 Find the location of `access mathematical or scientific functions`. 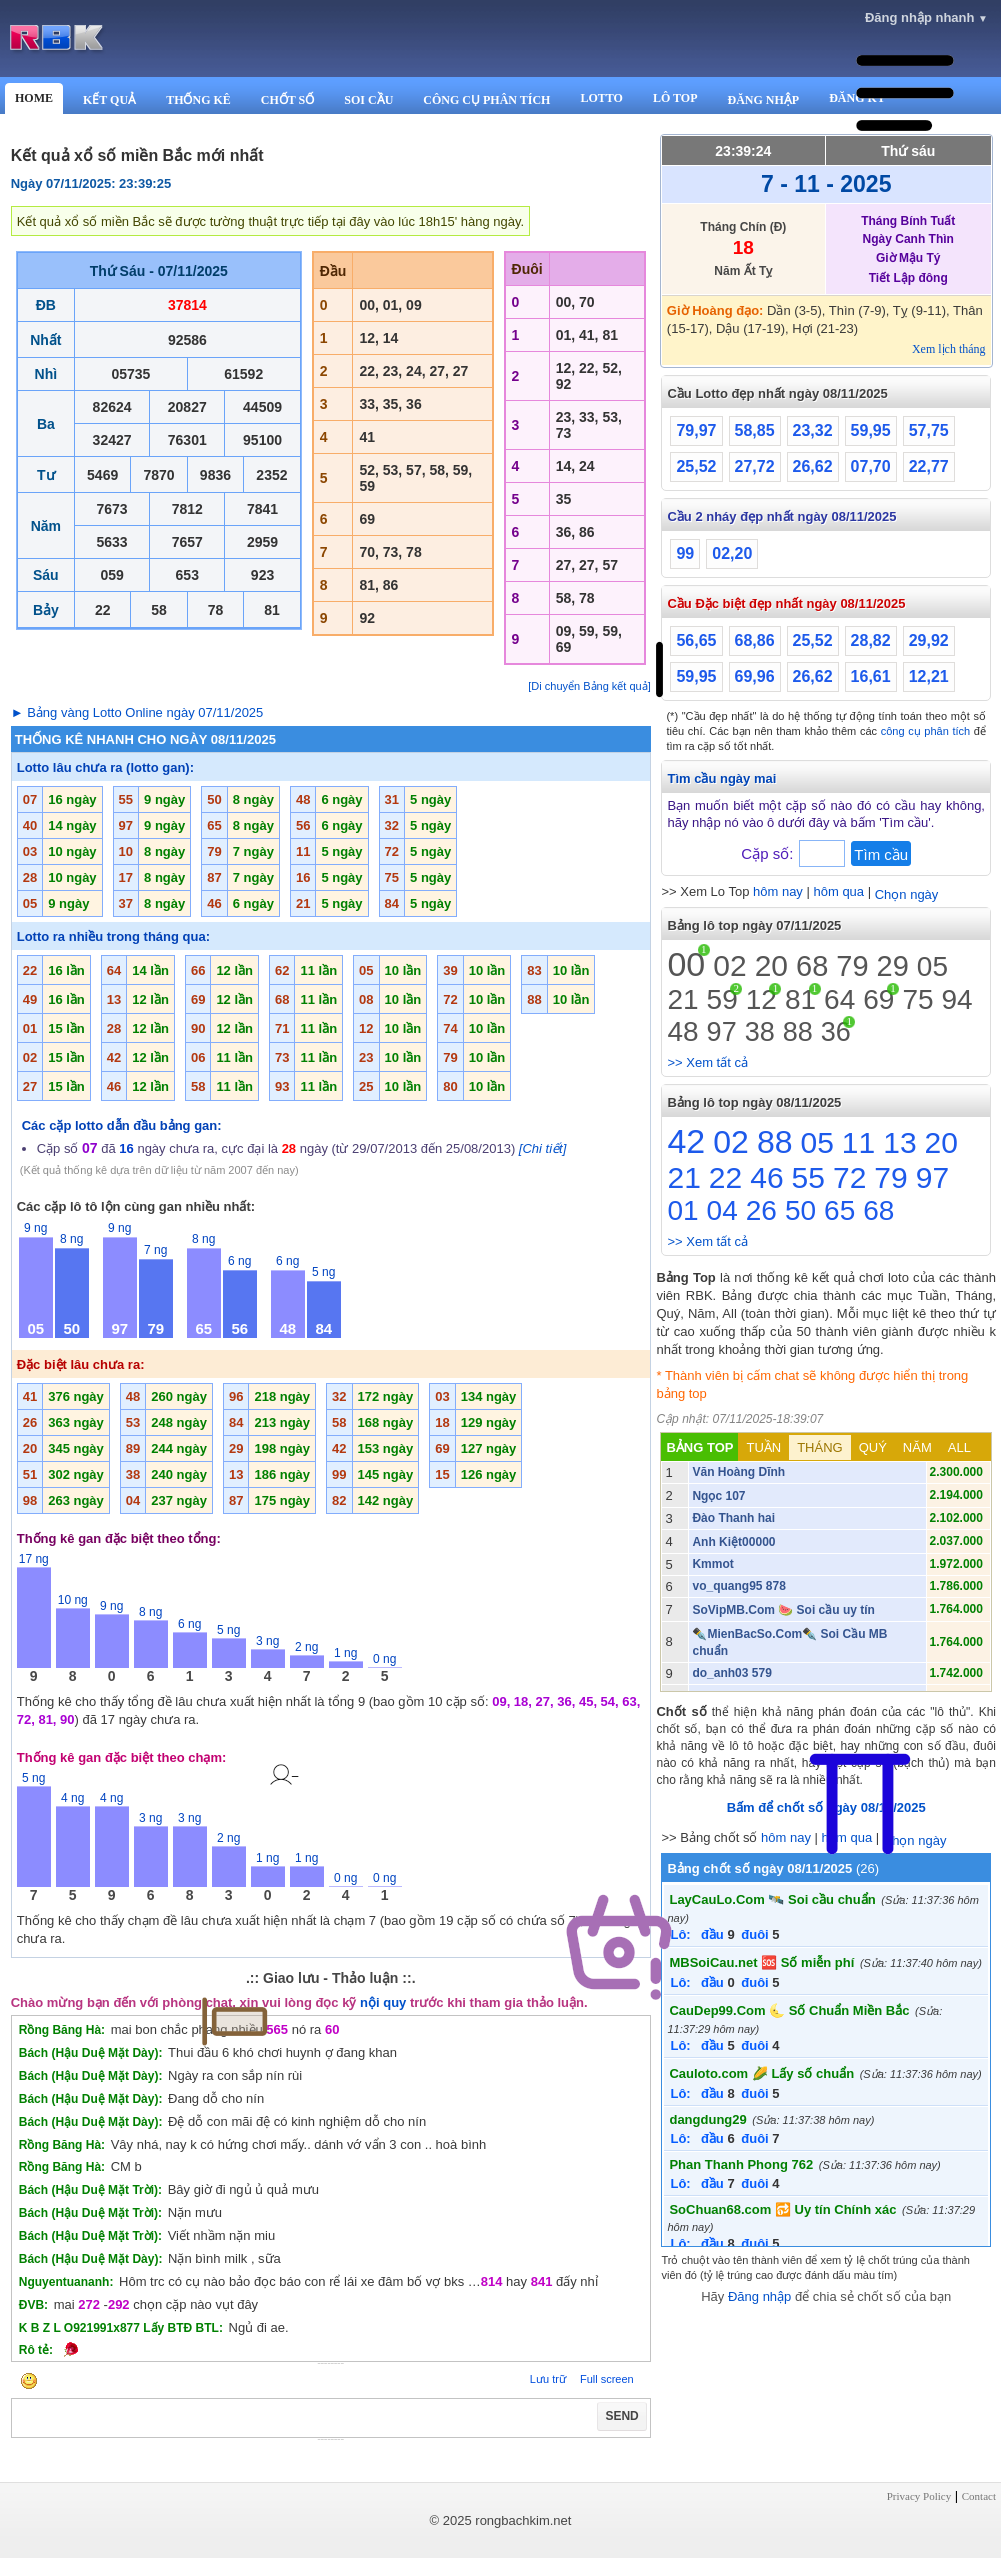

access mathematical or scientific functions is located at coordinates (860, 1804).